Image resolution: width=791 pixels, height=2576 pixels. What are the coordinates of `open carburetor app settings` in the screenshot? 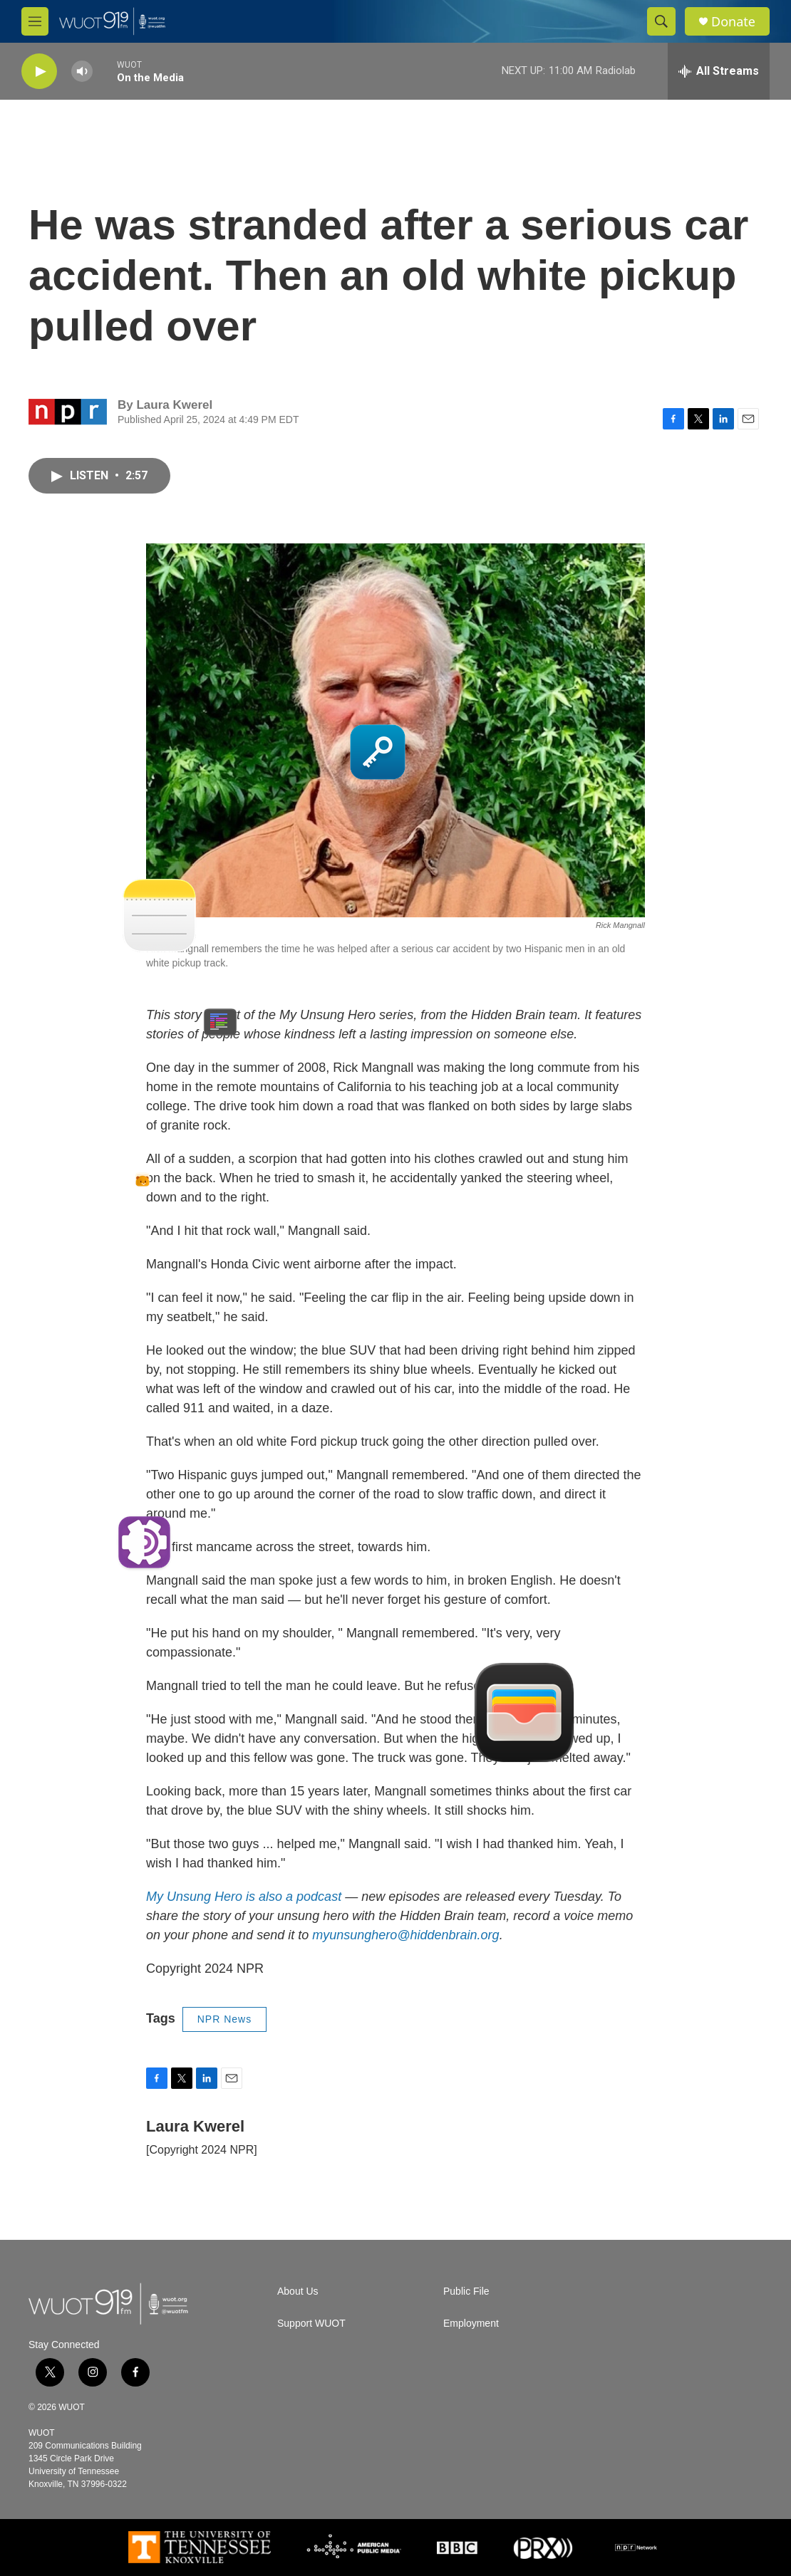 It's located at (144, 1542).